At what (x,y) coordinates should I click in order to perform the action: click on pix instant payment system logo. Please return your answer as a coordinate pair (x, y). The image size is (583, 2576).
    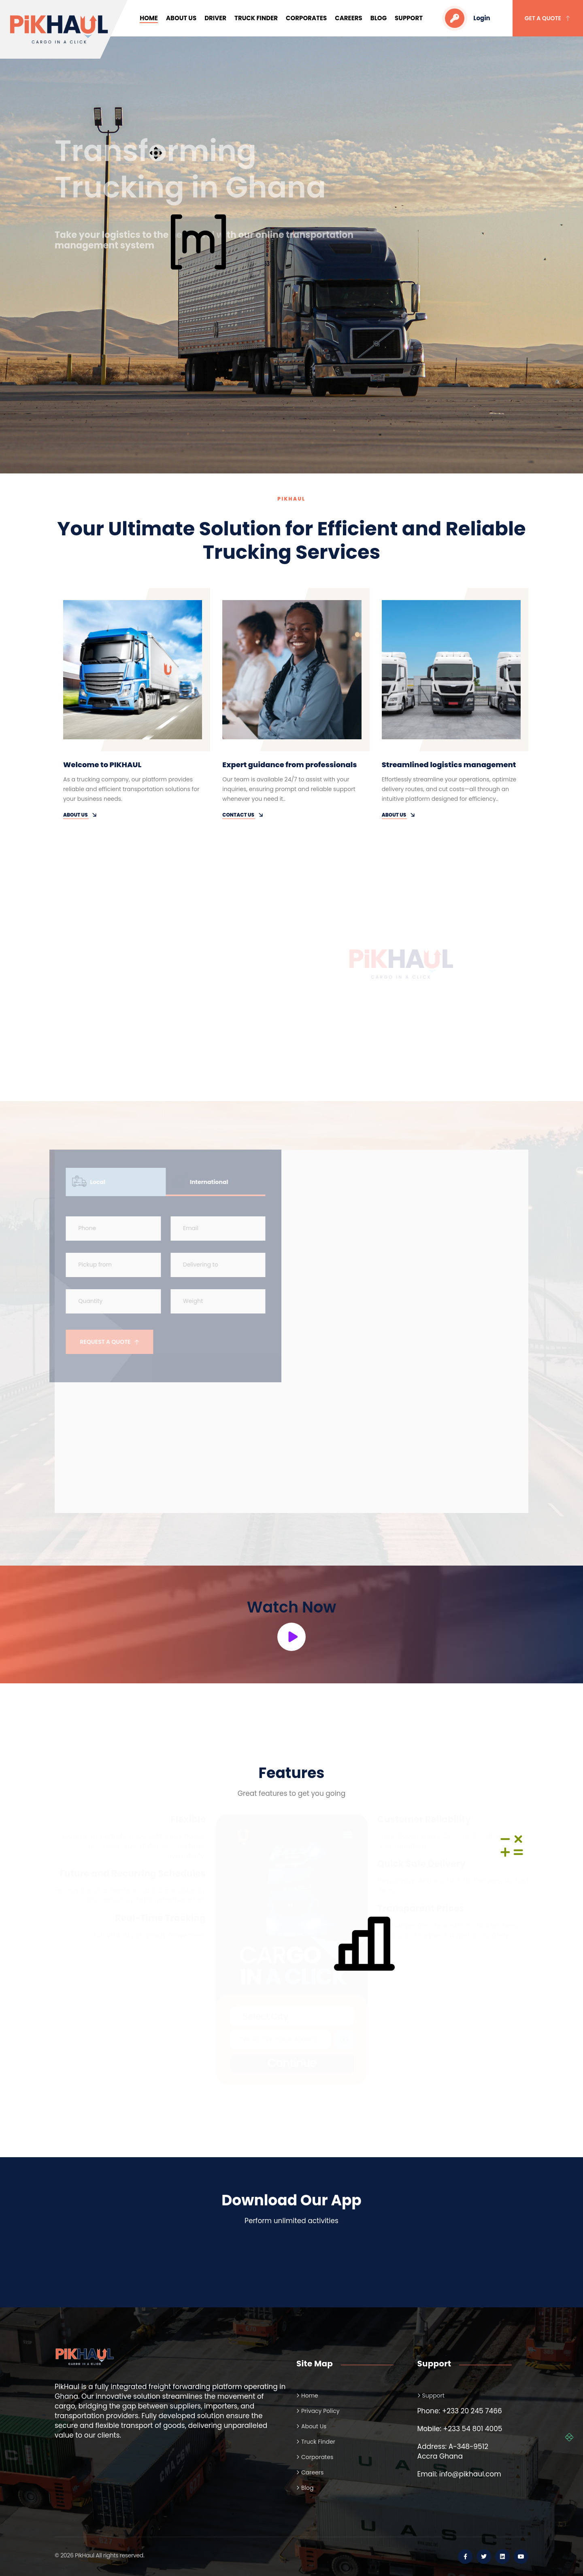
    Looking at the image, I should click on (569, 2437).